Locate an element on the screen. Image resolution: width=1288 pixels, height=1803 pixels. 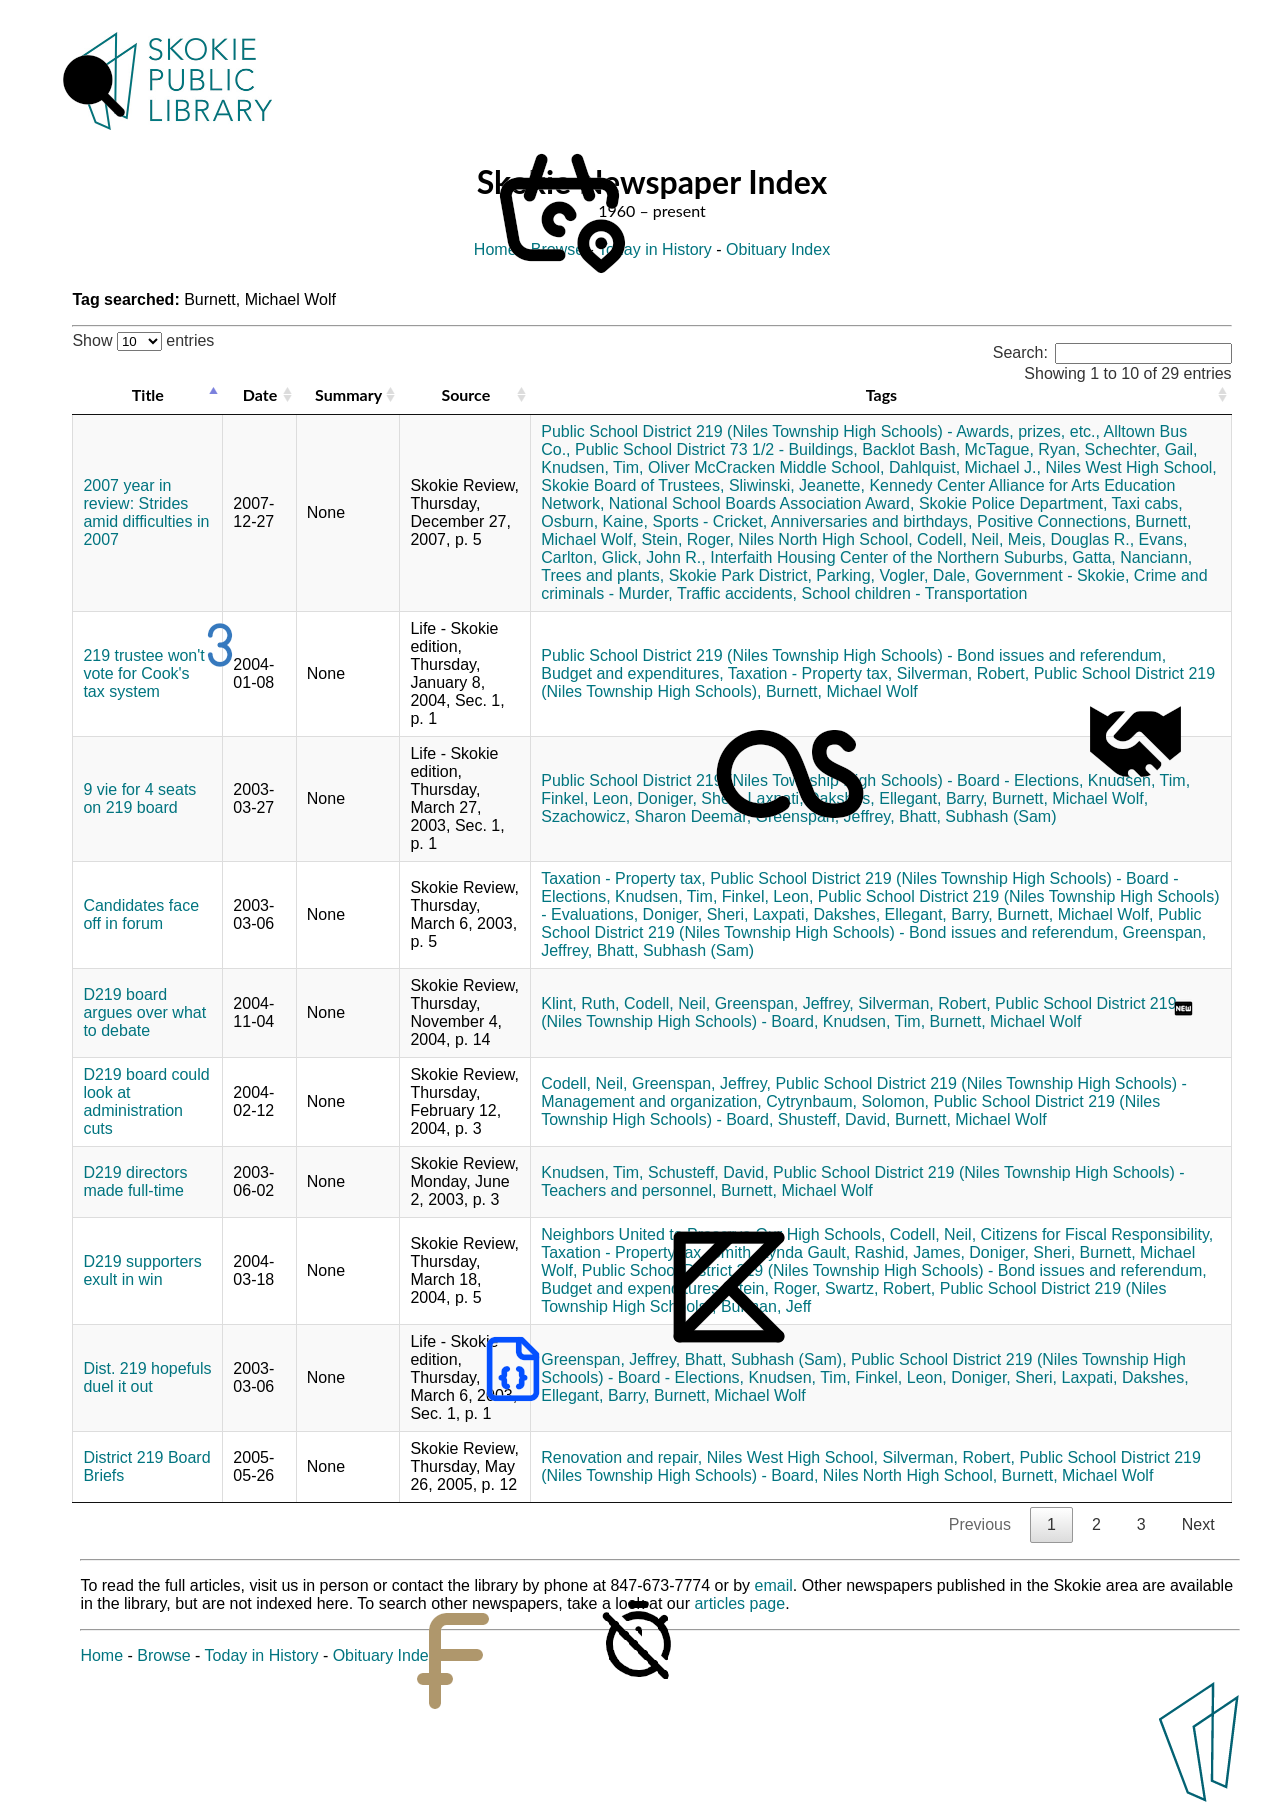
search or find content is located at coordinates (94, 86).